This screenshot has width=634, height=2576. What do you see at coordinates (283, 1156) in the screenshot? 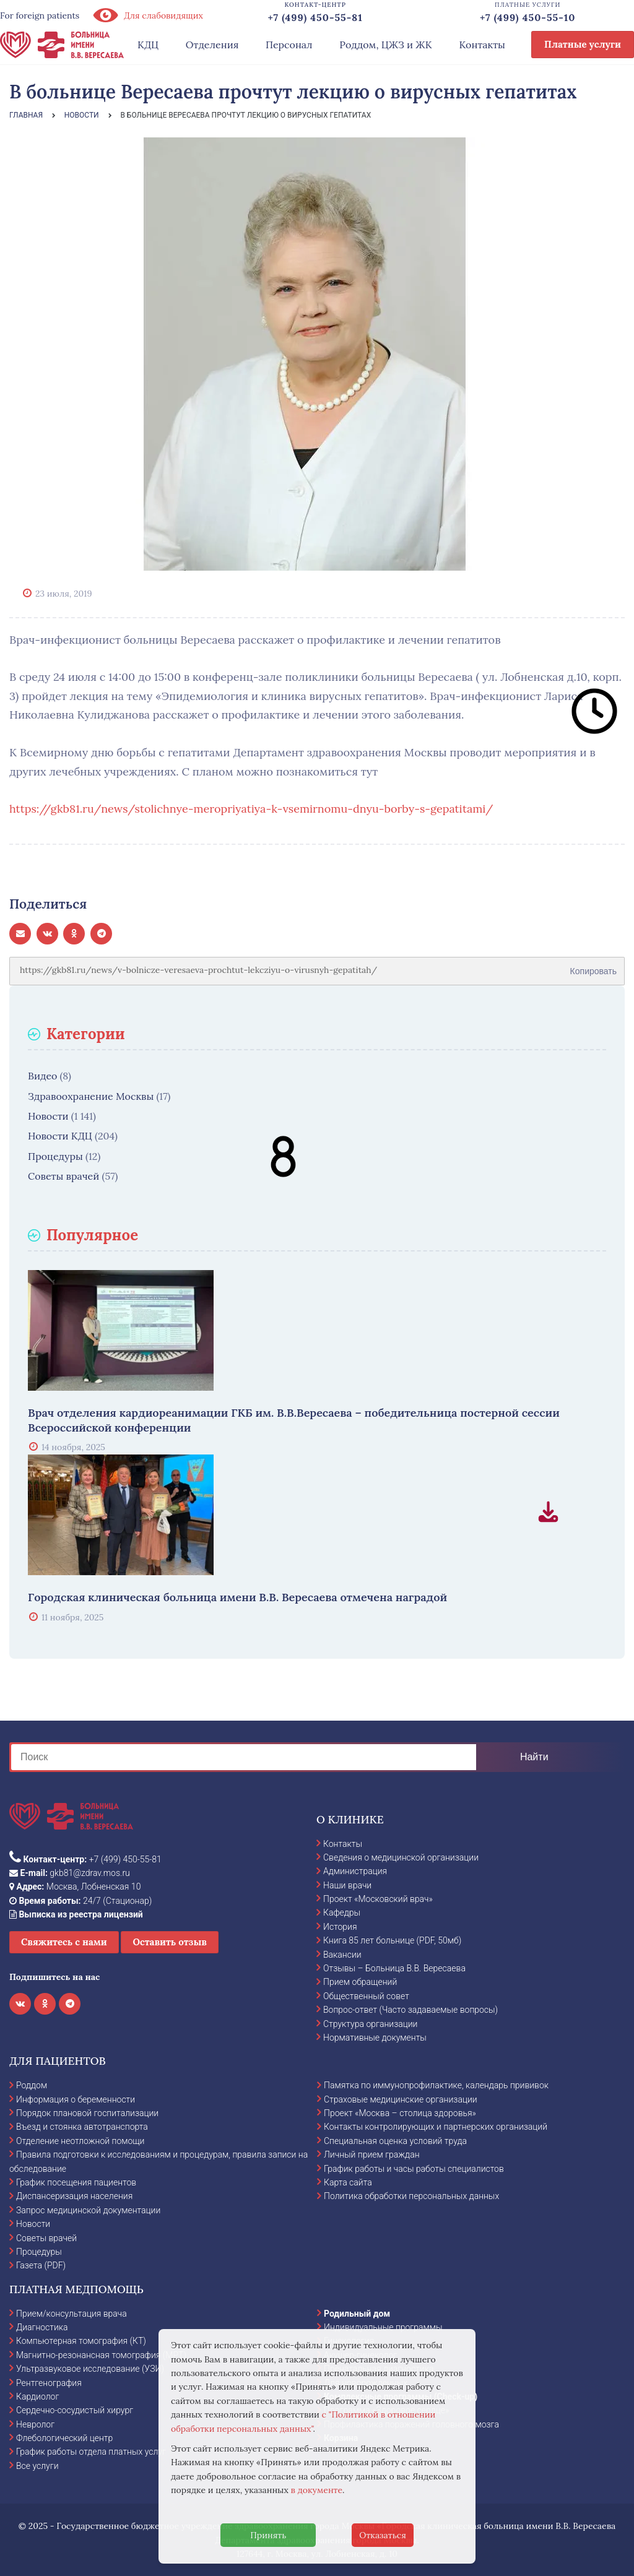
I see `indicates the number eight in a list or sequence` at bounding box center [283, 1156].